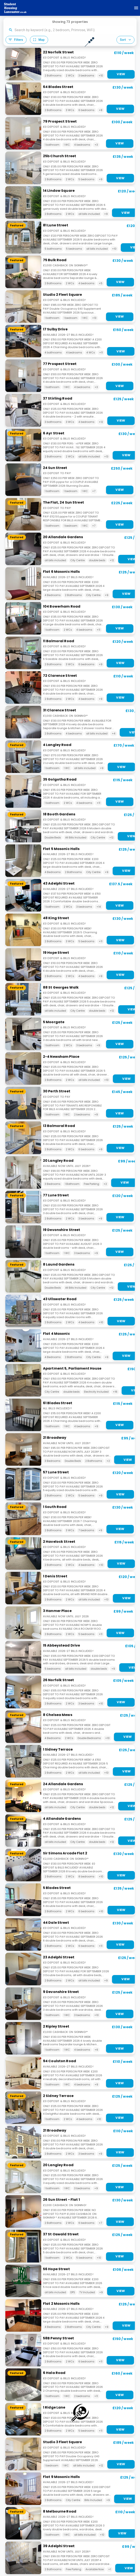 The height and width of the screenshot is (2576, 140). What do you see at coordinates (21, 2275) in the screenshot?
I see `view waterfall location or landmark` at bounding box center [21, 2275].